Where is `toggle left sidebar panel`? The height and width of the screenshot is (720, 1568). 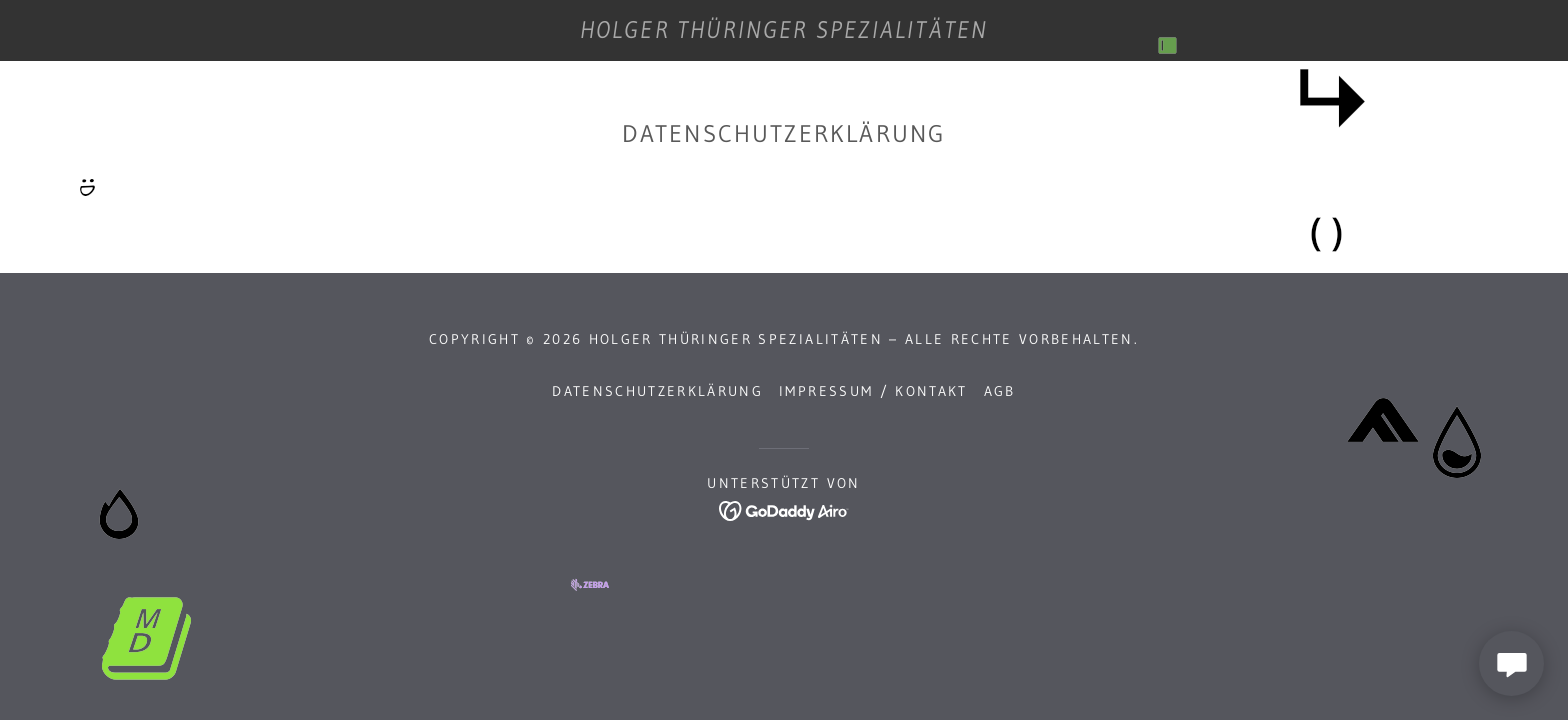
toggle left sidebar panel is located at coordinates (1167, 45).